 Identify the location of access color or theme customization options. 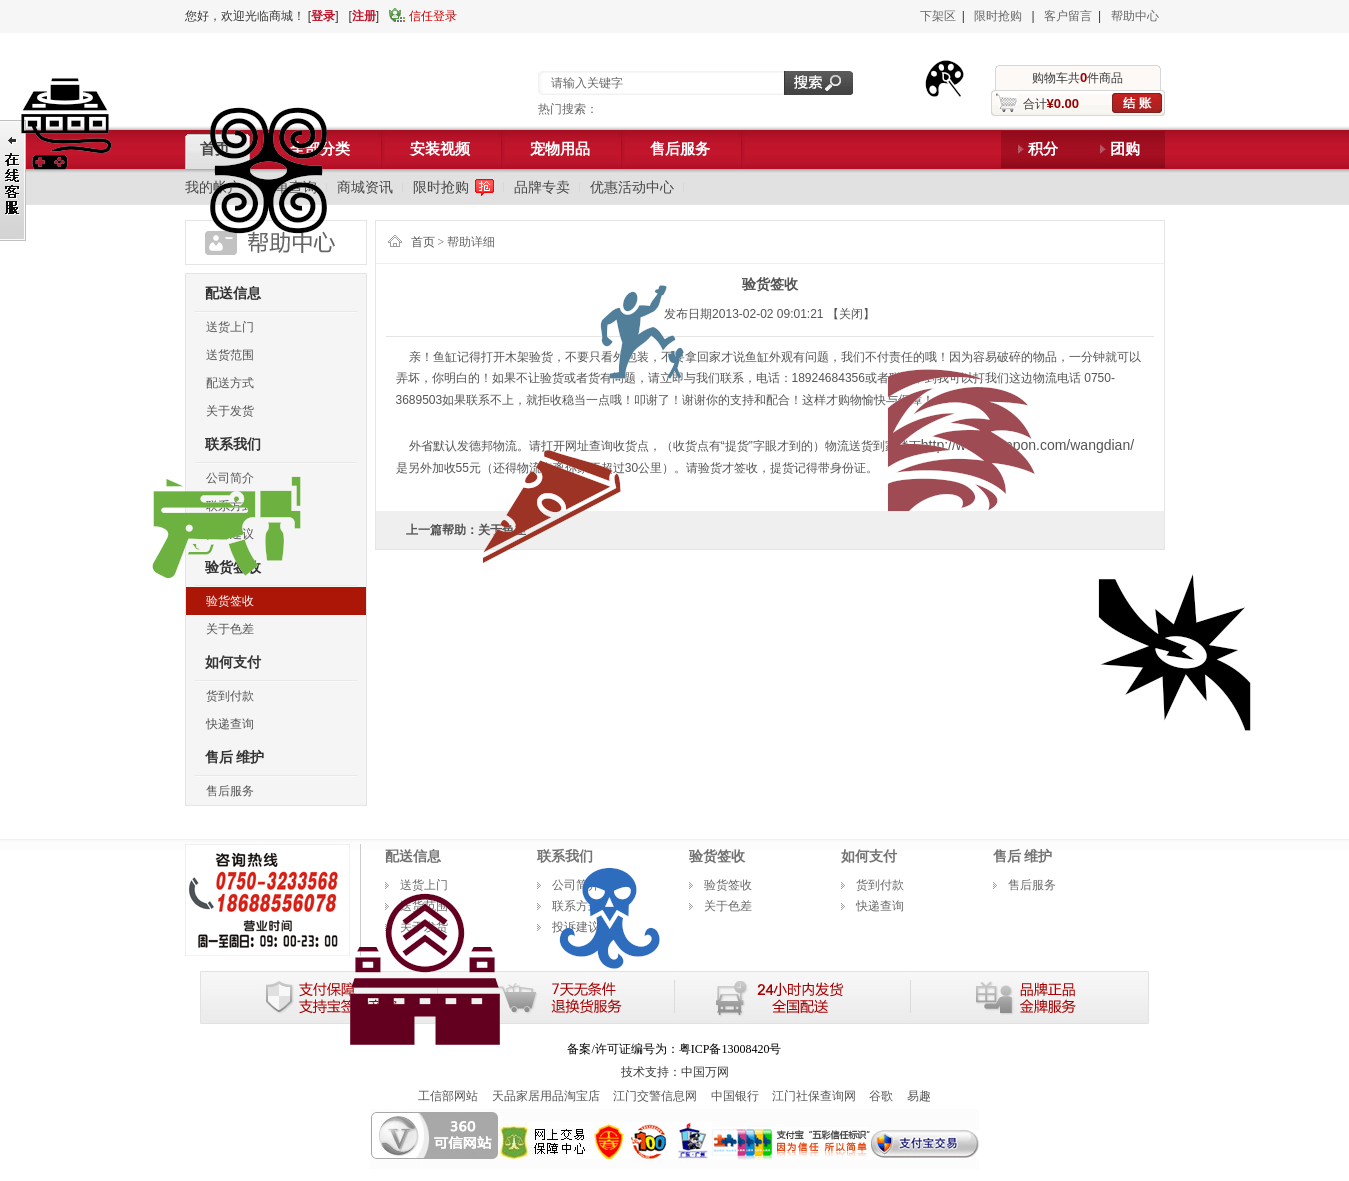
(944, 78).